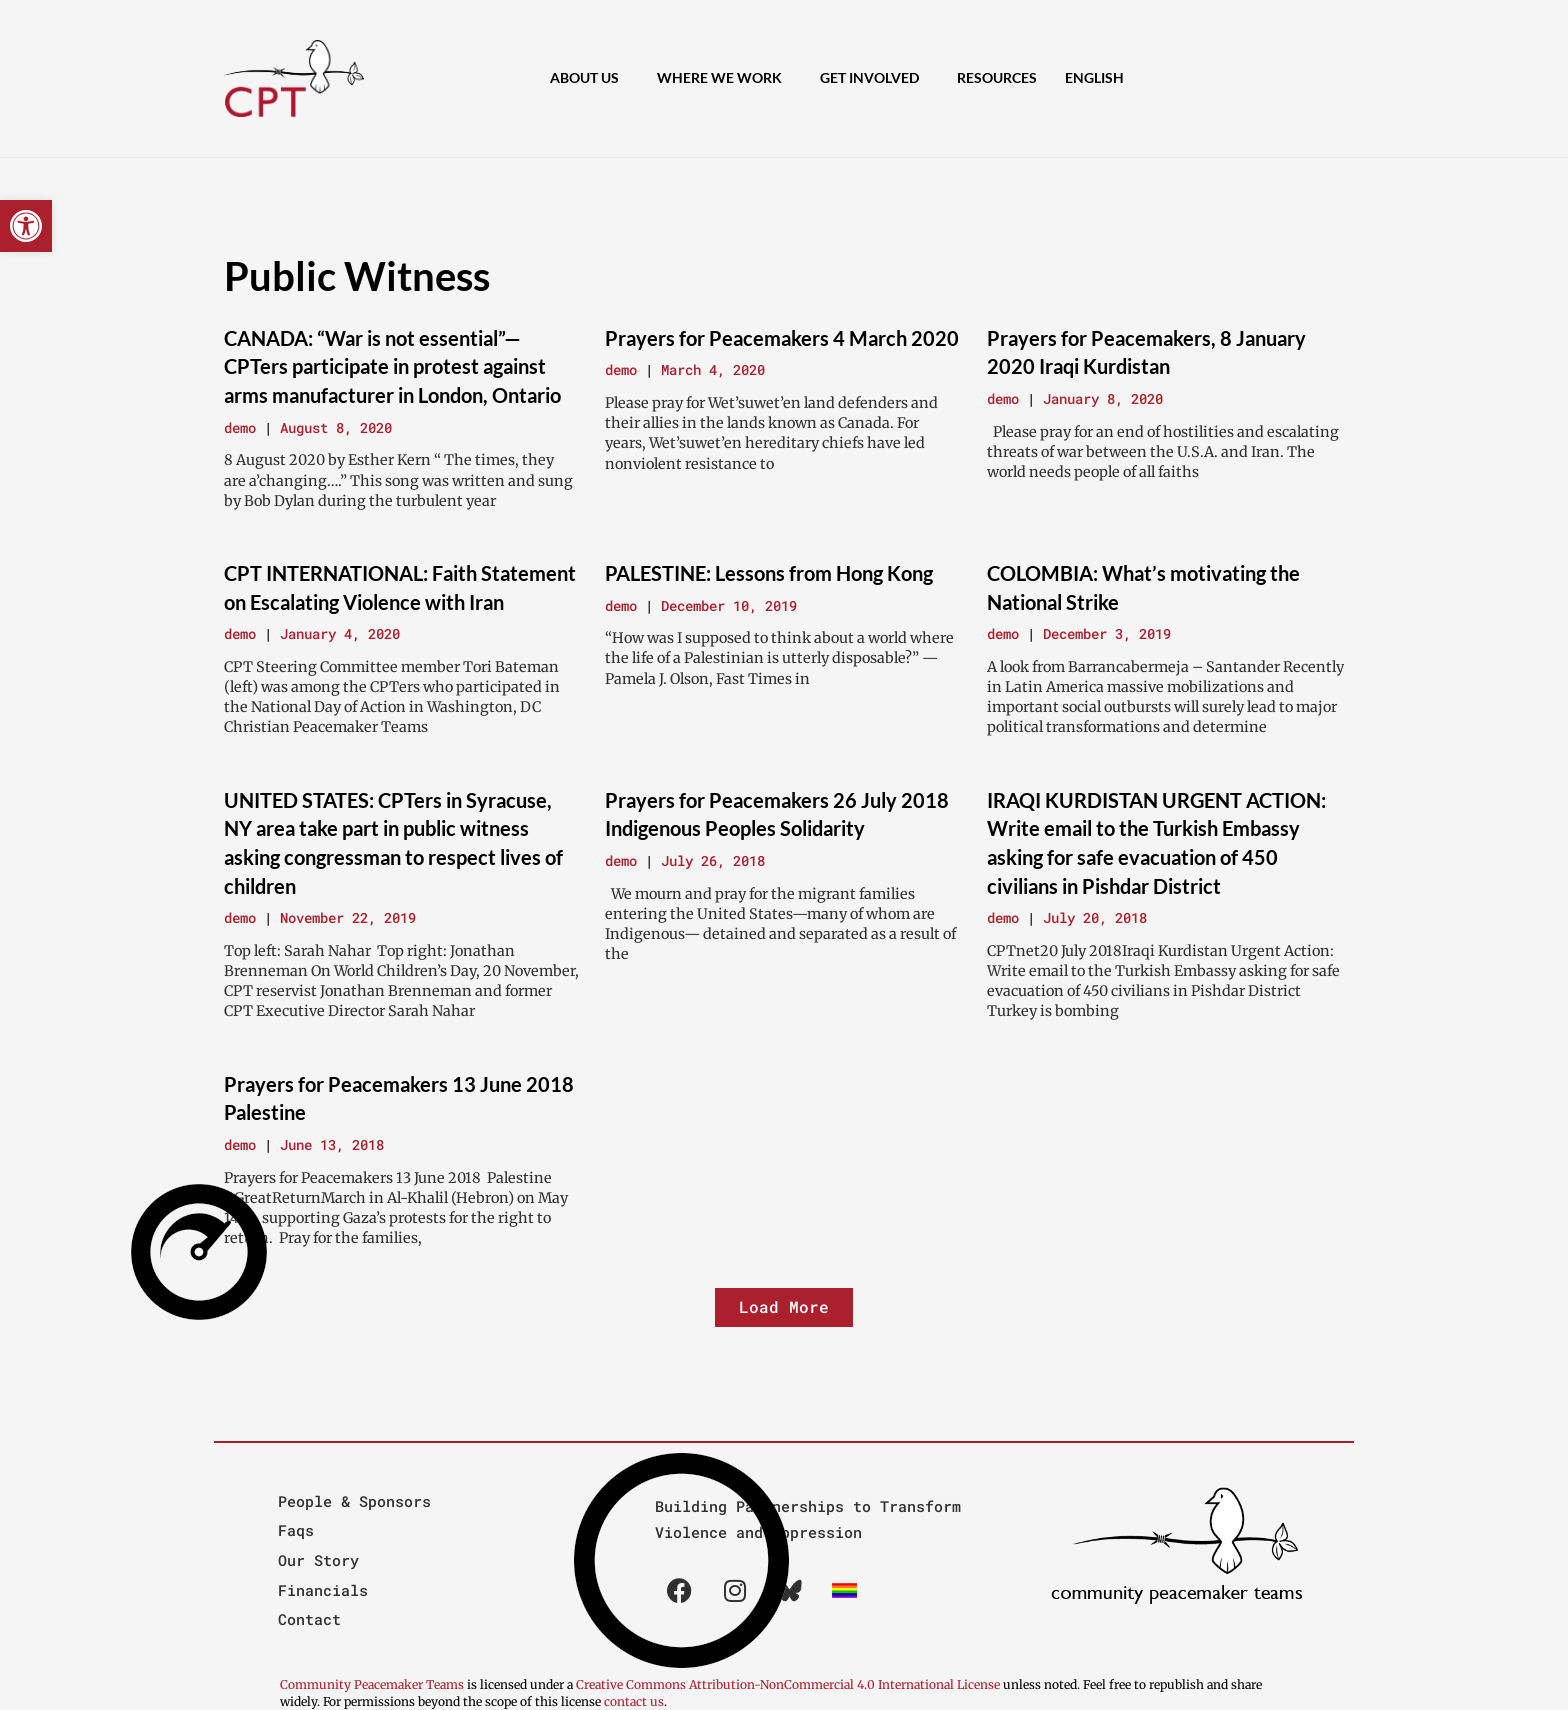  What do you see at coordinates (199, 1252) in the screenshot?
I see `cloudscale.ch cloud hosting service logo` at bounding box center [199, 1252].